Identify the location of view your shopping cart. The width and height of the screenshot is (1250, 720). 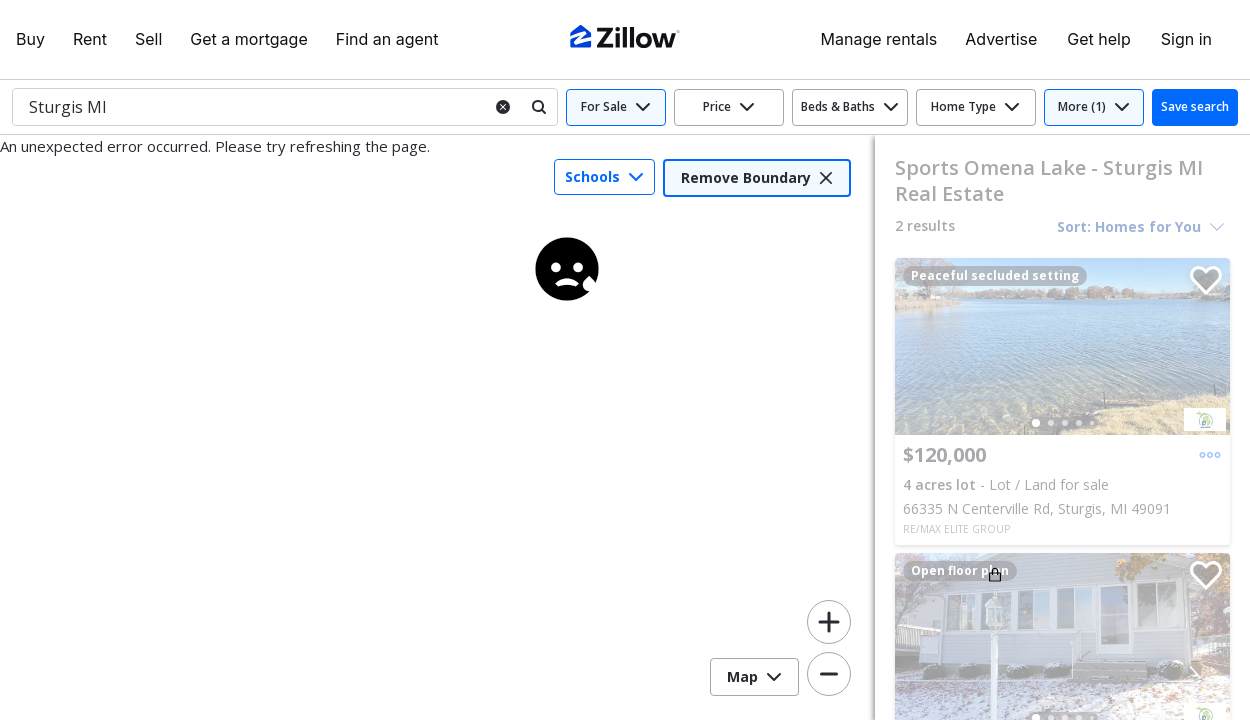
(995, 575).